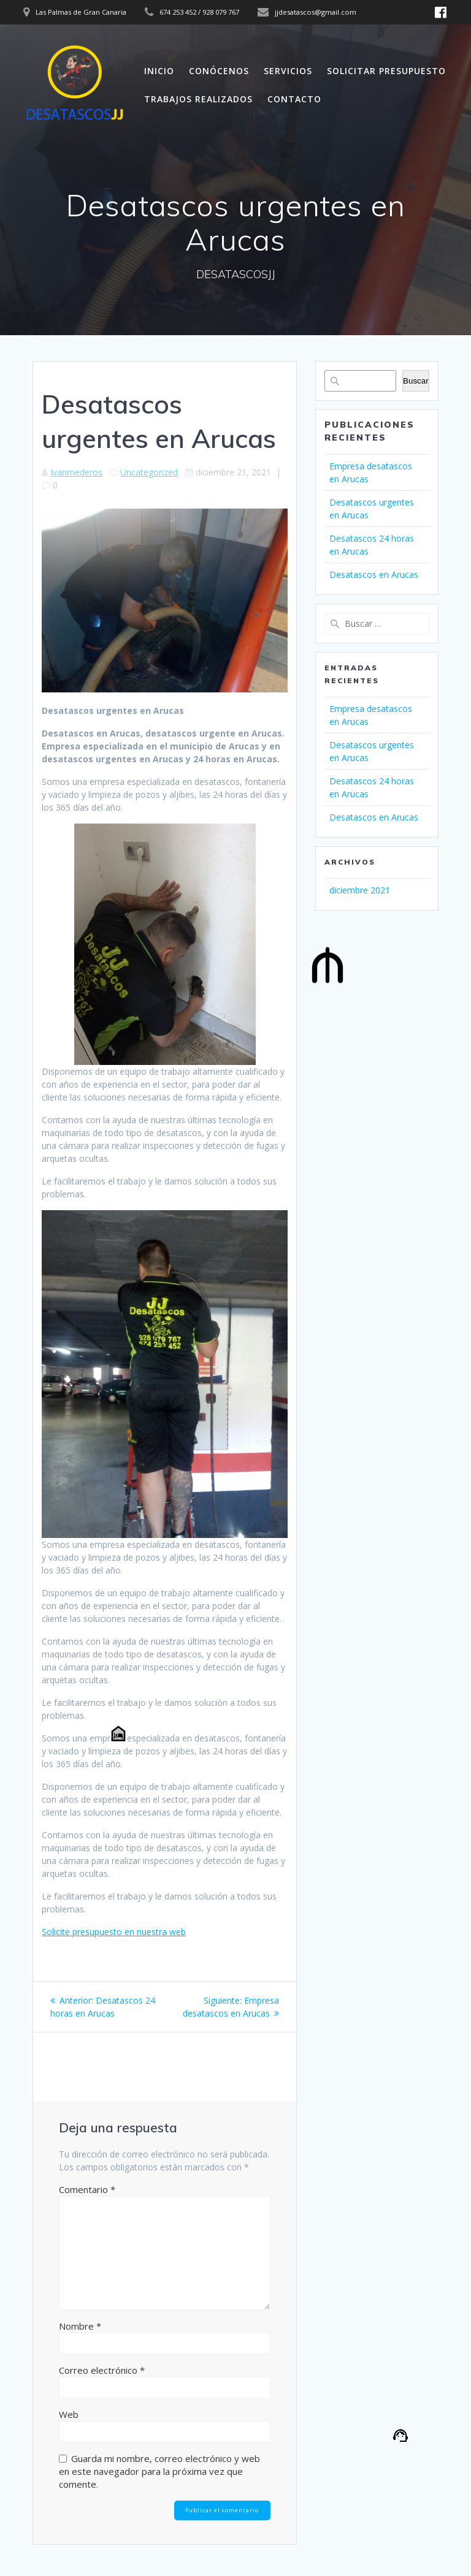  I want to click on contact customer support, so click(400, 2436).